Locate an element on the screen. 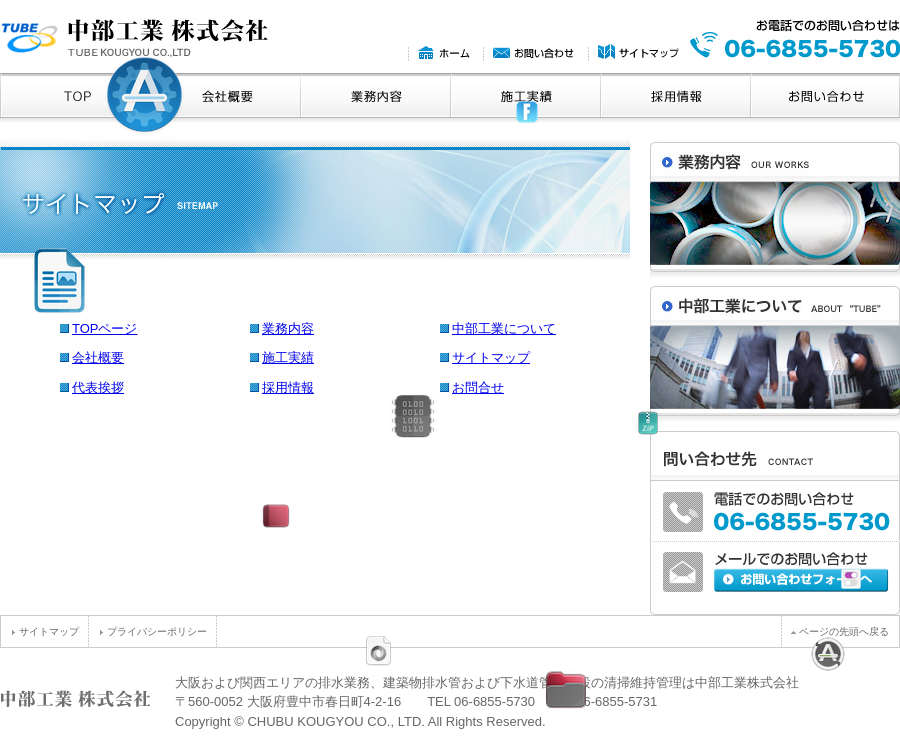 This screenshot has width=900, height=741. open software properties and driver settings is located at coordinates (144, 94).